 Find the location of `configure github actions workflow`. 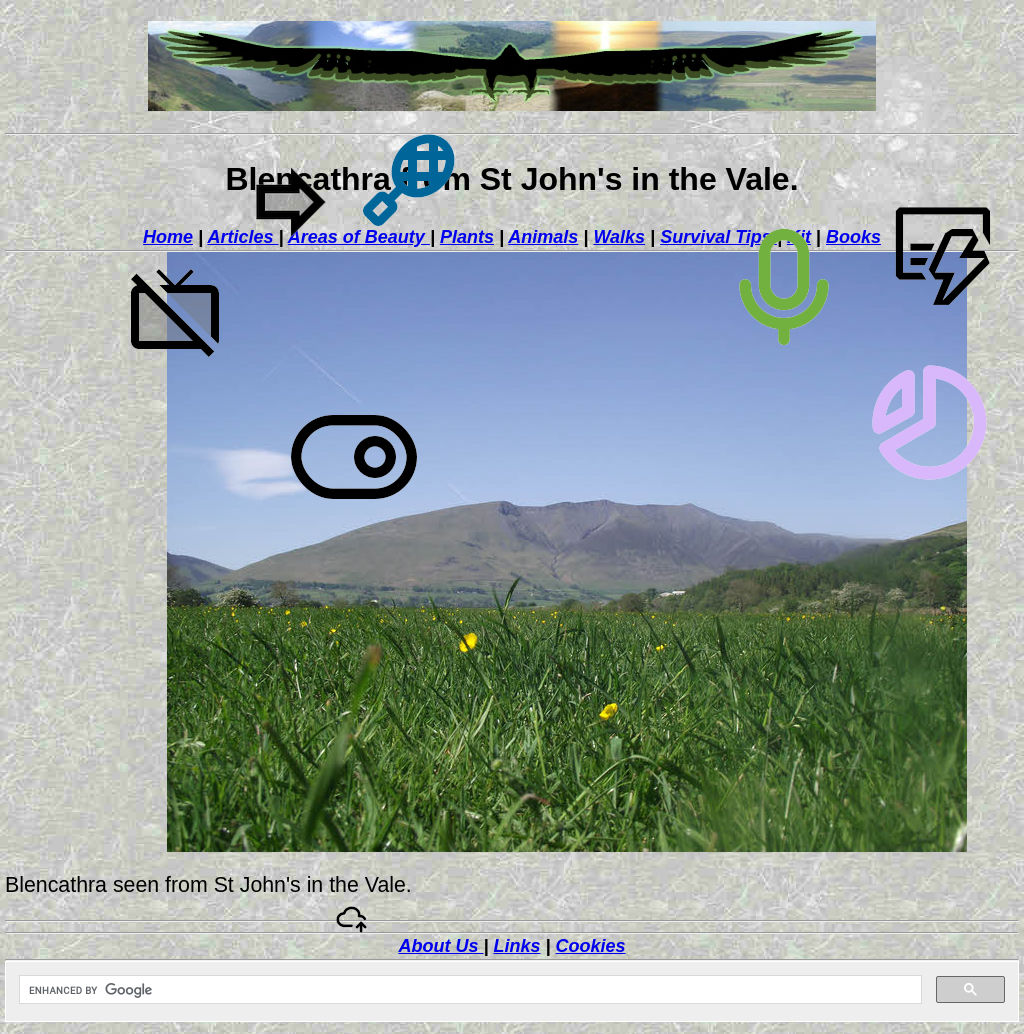

configure github actions workflow is located at coordinates (939, 258).